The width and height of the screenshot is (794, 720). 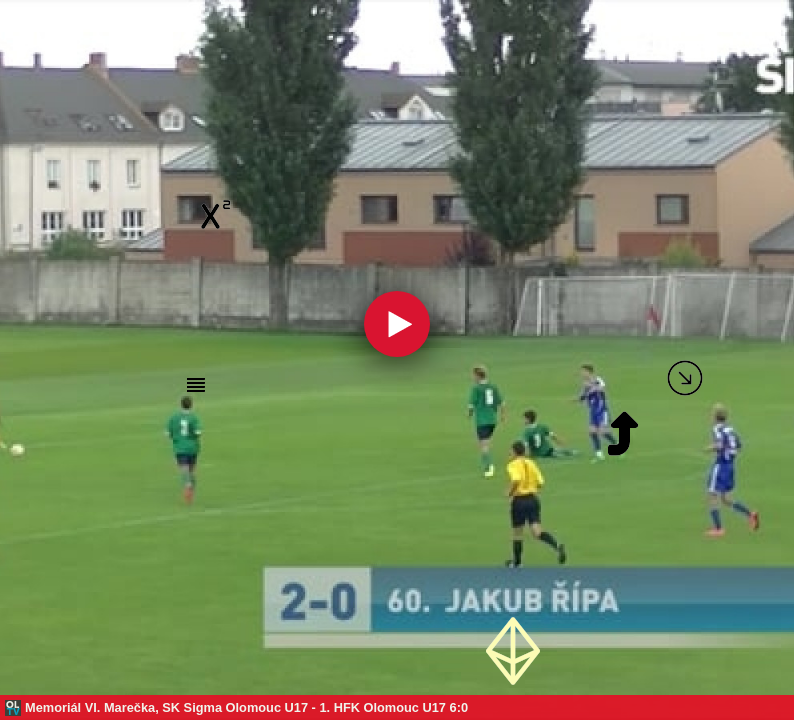 I want to click on move item up one level, so click(x=624, y=433).